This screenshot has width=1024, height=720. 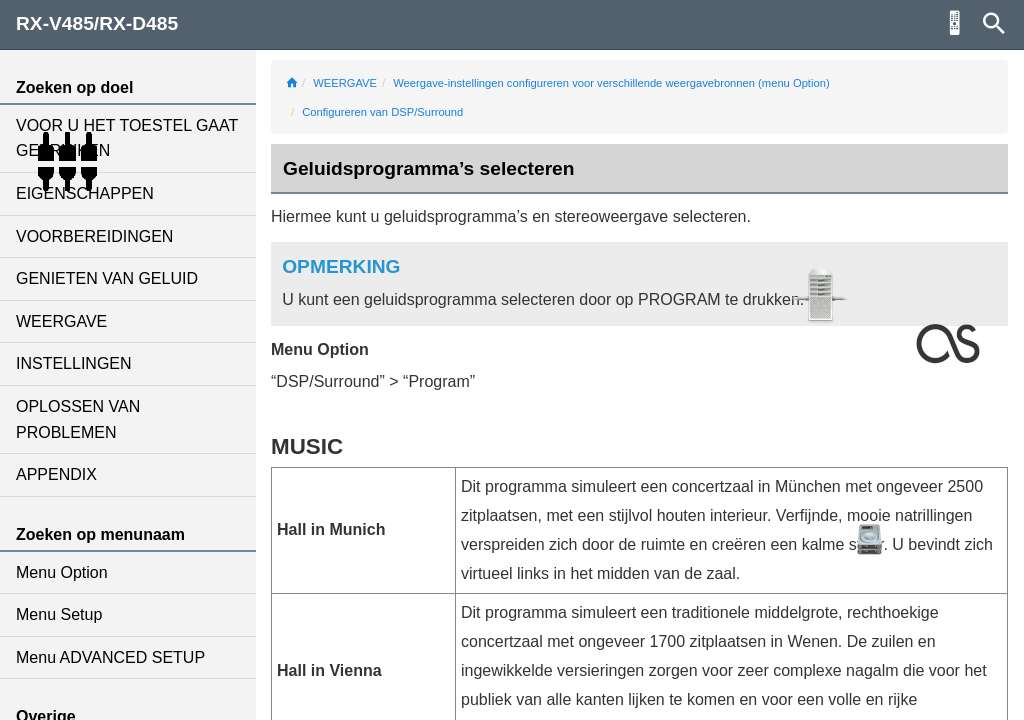 What do you see at coordinates (820, 295) in the screenshot?
I see `access network server settings` at bounding box center [820, 295].